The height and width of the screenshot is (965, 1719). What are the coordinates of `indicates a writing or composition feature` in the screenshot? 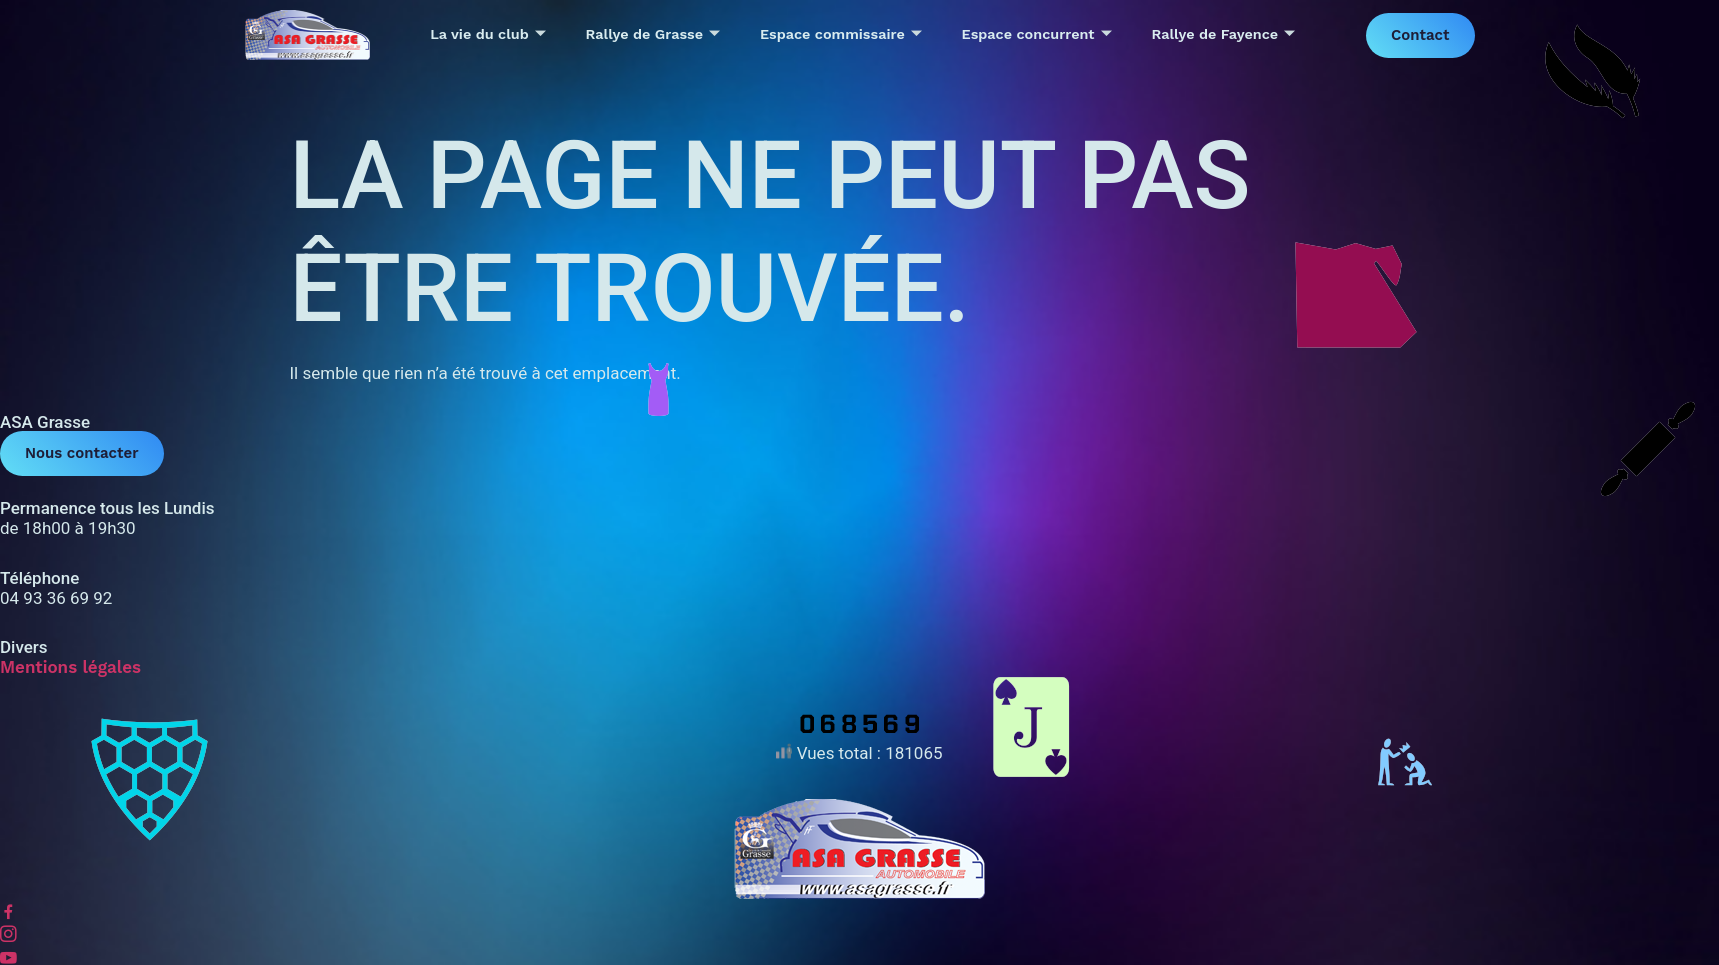 It's located at (1593, 72).